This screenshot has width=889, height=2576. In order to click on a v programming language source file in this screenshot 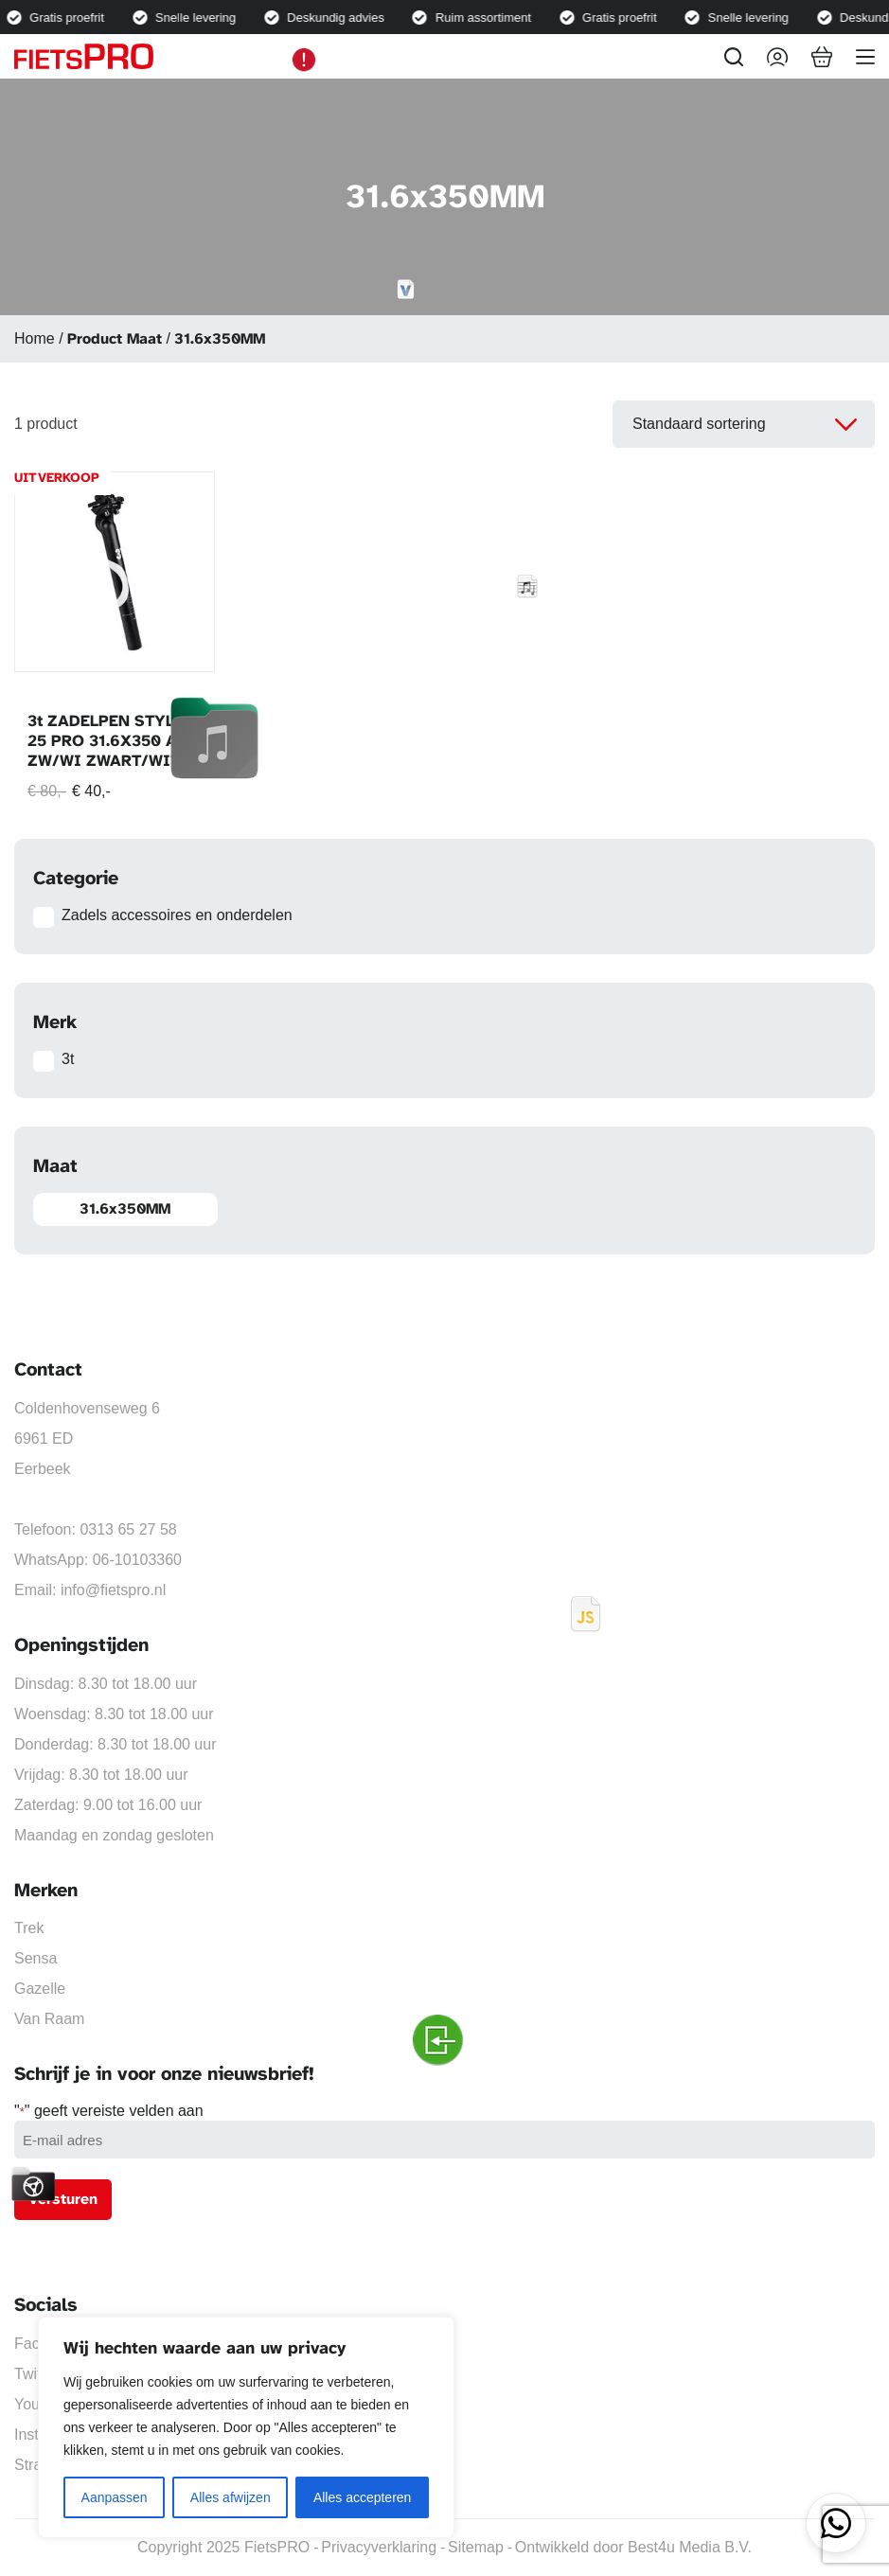, I will do `click(405, 289)`.